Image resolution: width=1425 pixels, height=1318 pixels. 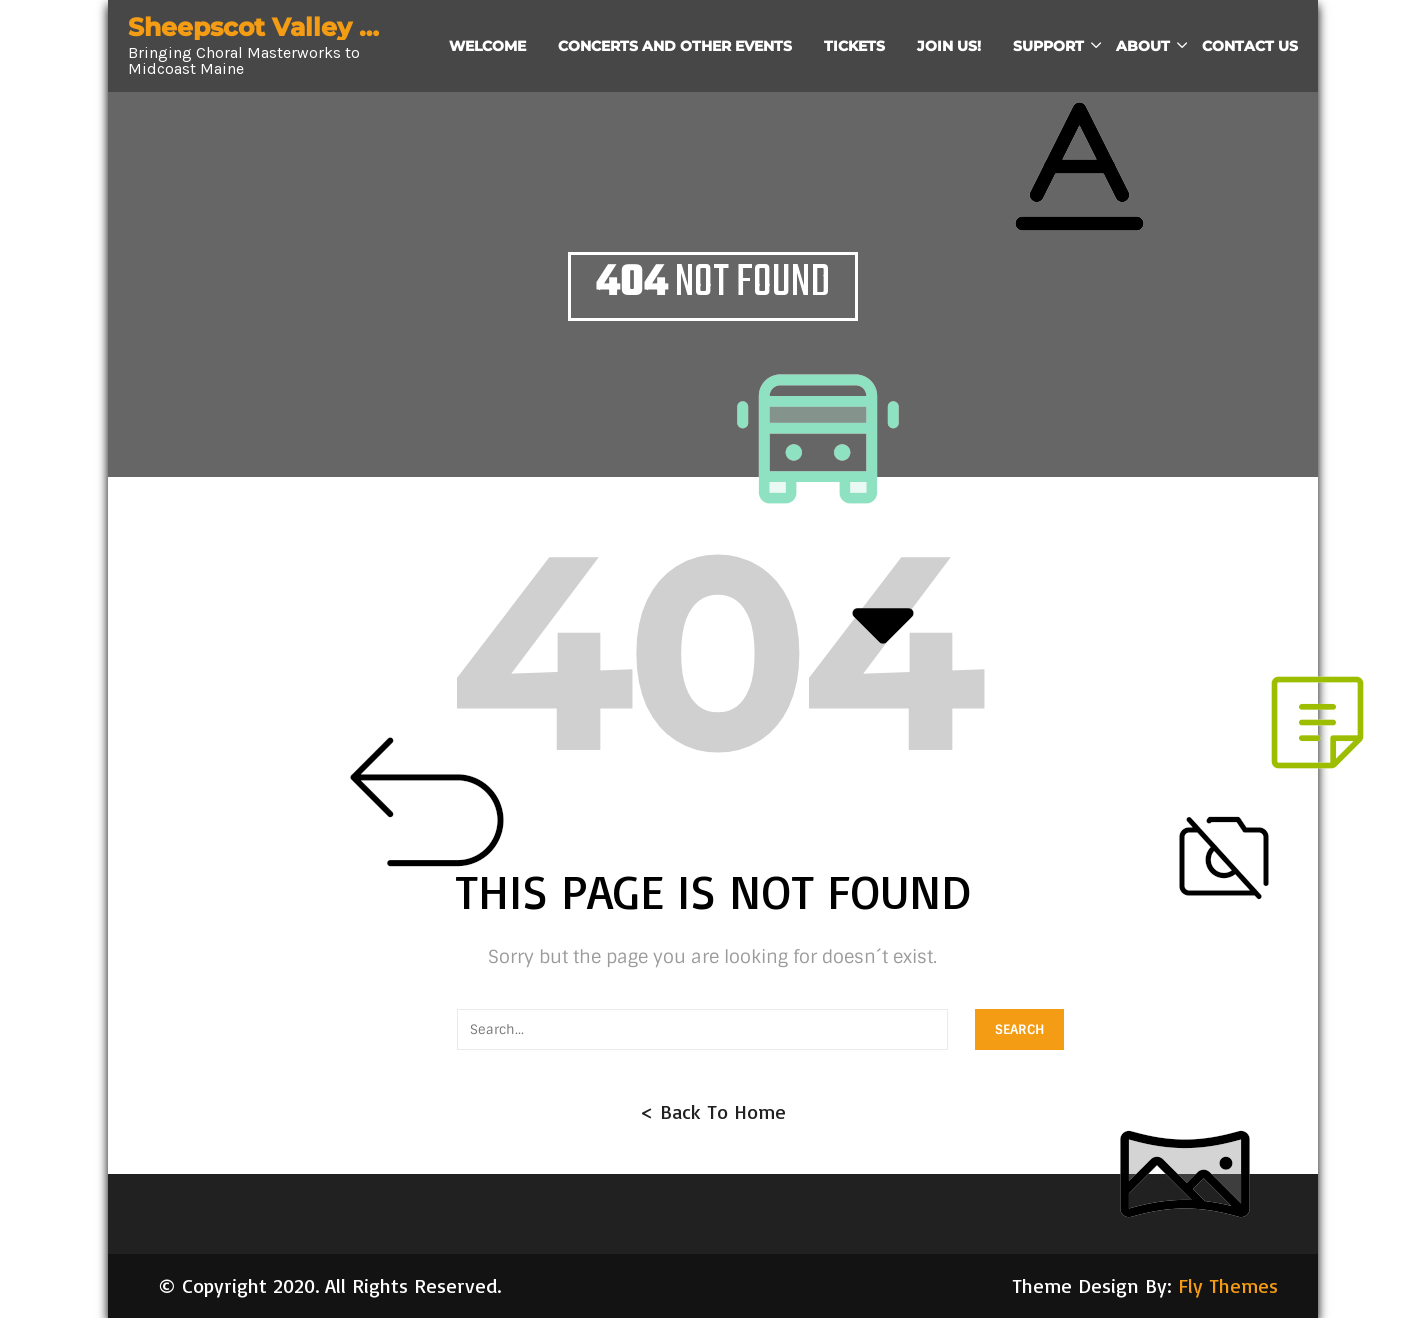 I want to click on undo previous action, so click(x=427, y=808).